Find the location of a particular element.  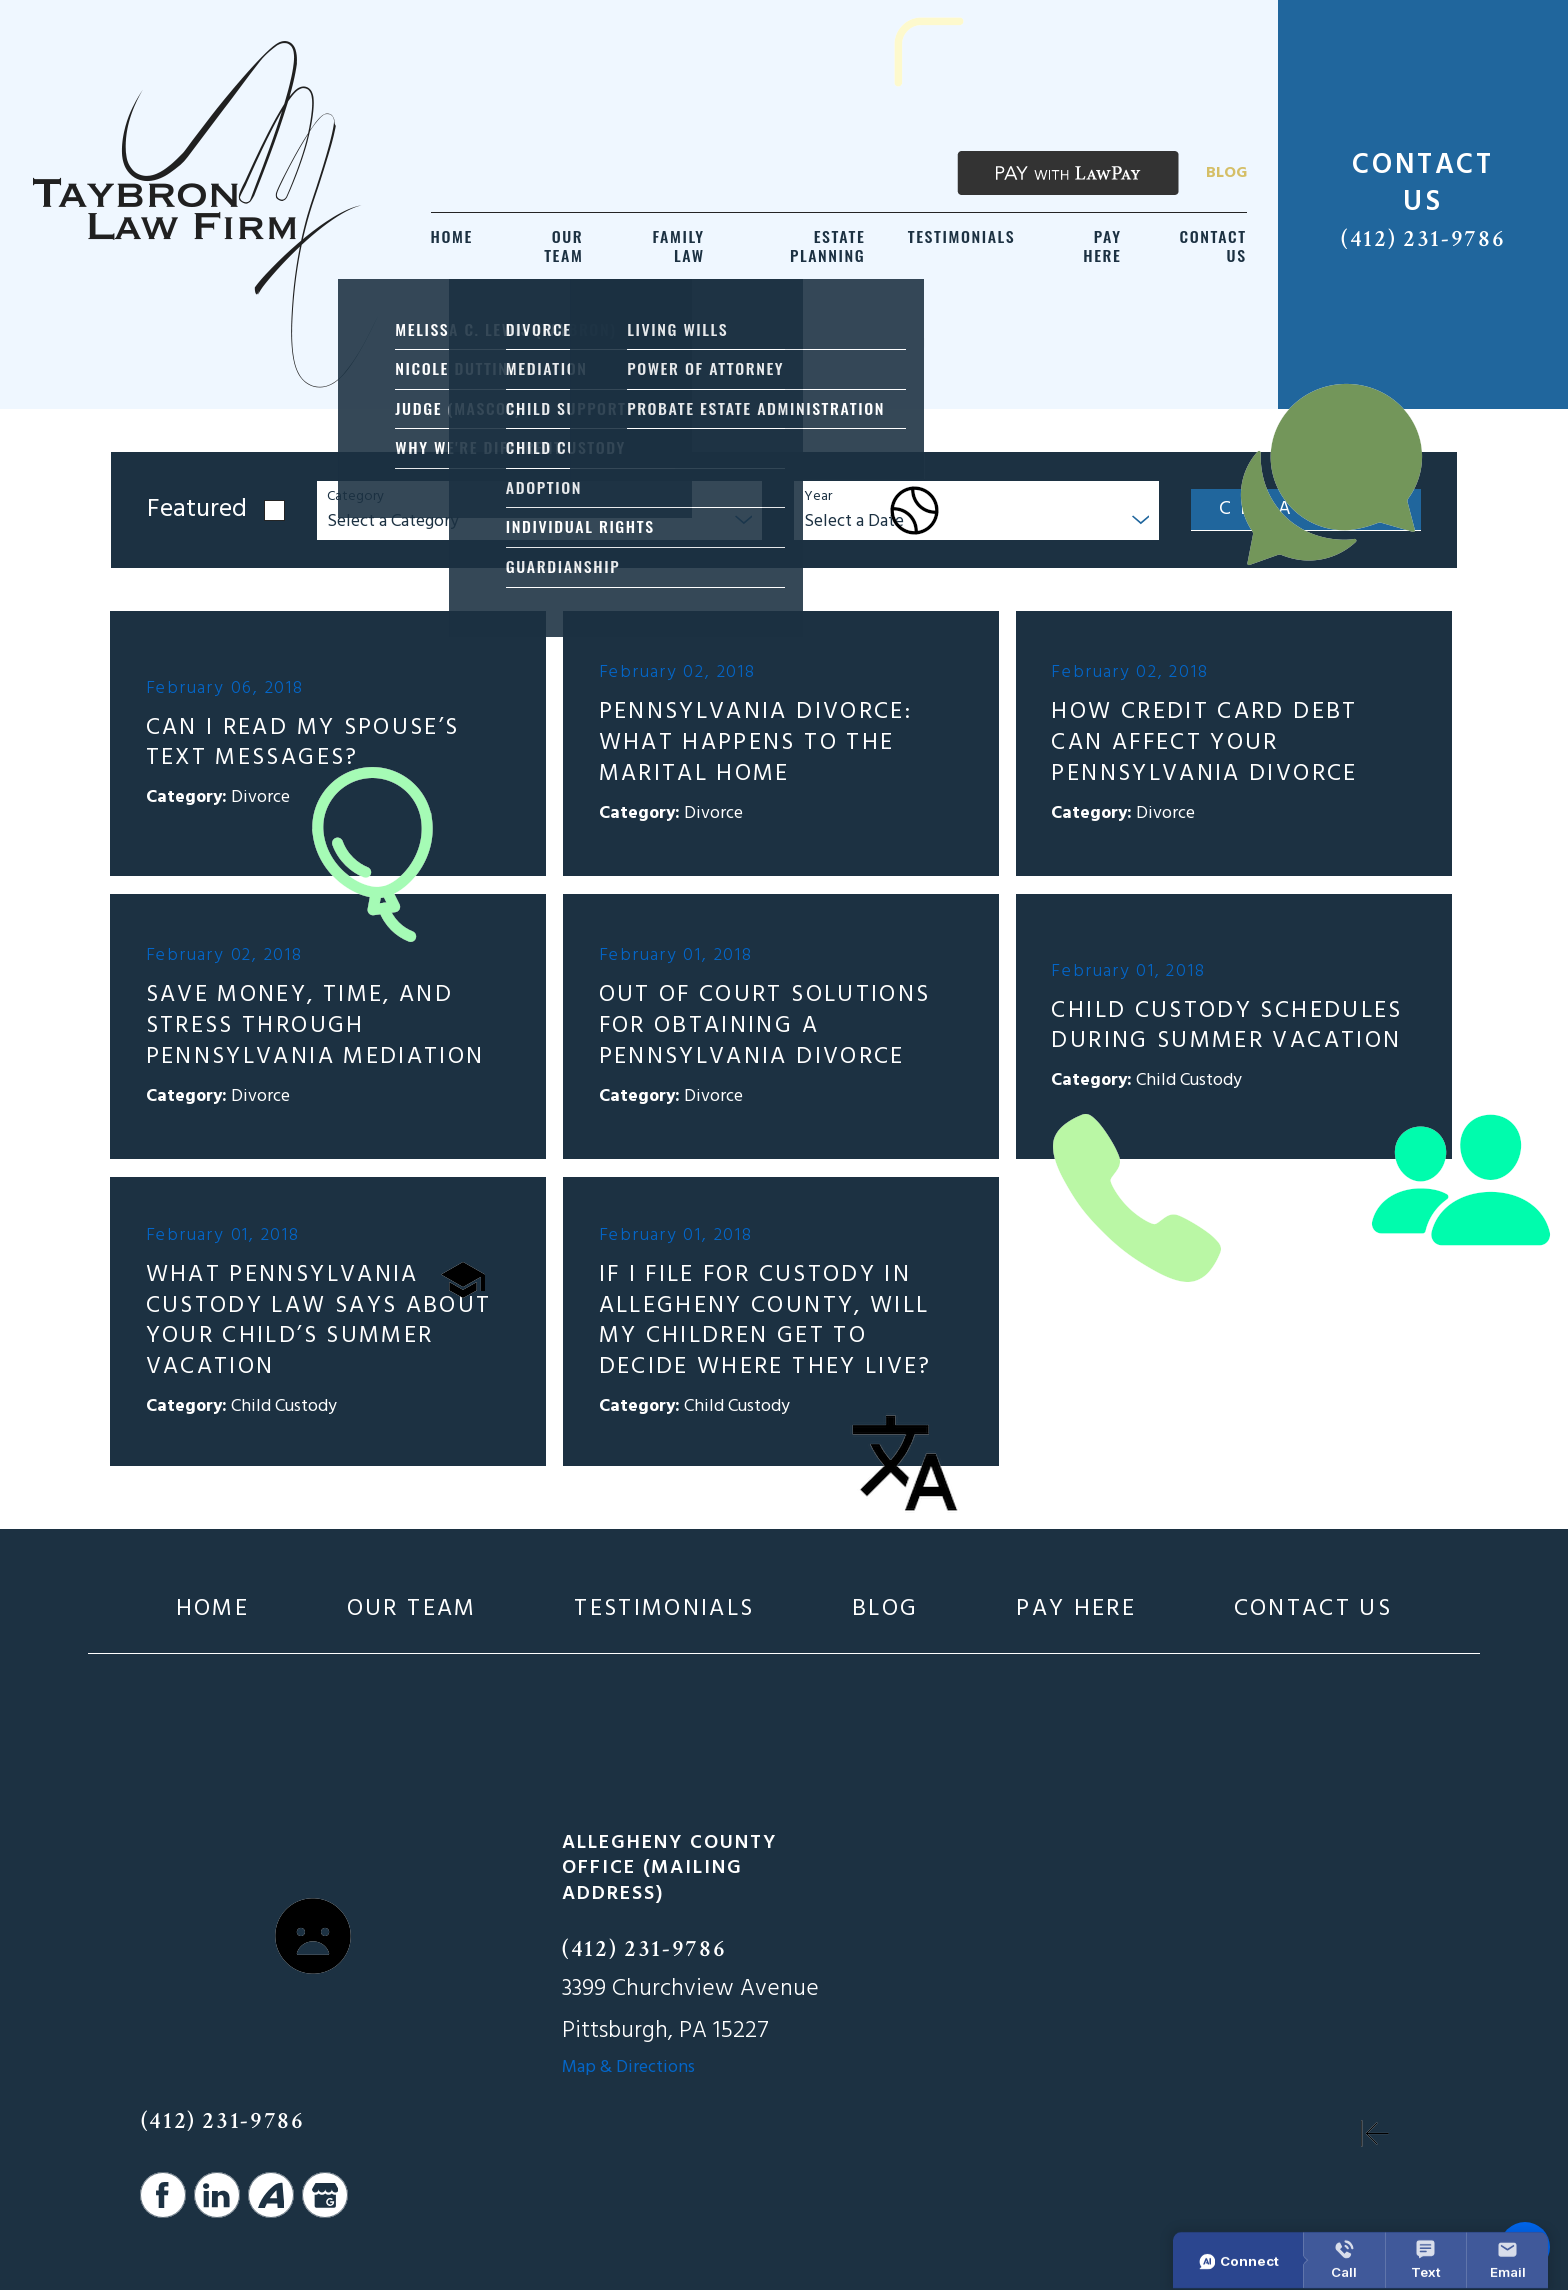

make a phone call is located at coordinates (1137, 1198).